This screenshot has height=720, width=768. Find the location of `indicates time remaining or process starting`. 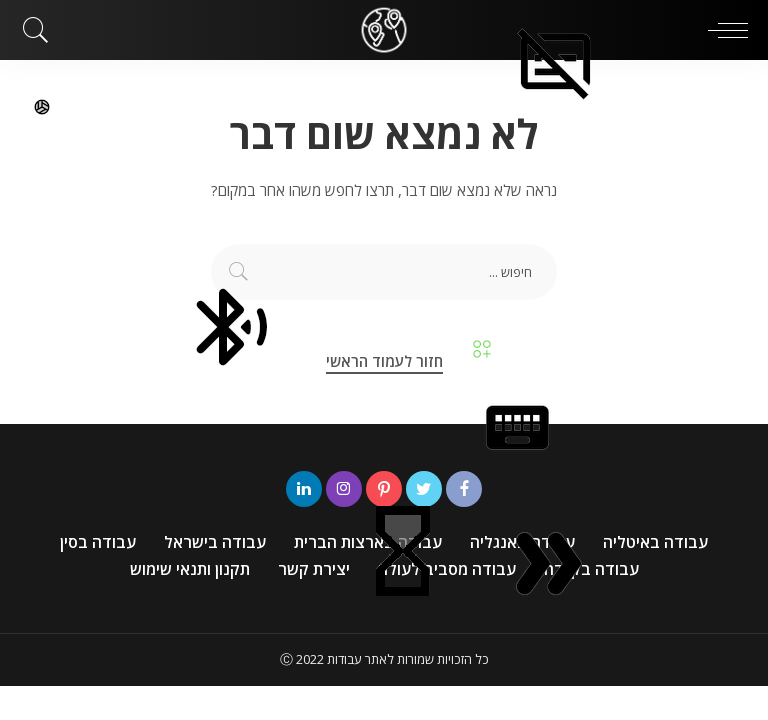

indicates time remaining or process starting is located at coordinates (403, 551).